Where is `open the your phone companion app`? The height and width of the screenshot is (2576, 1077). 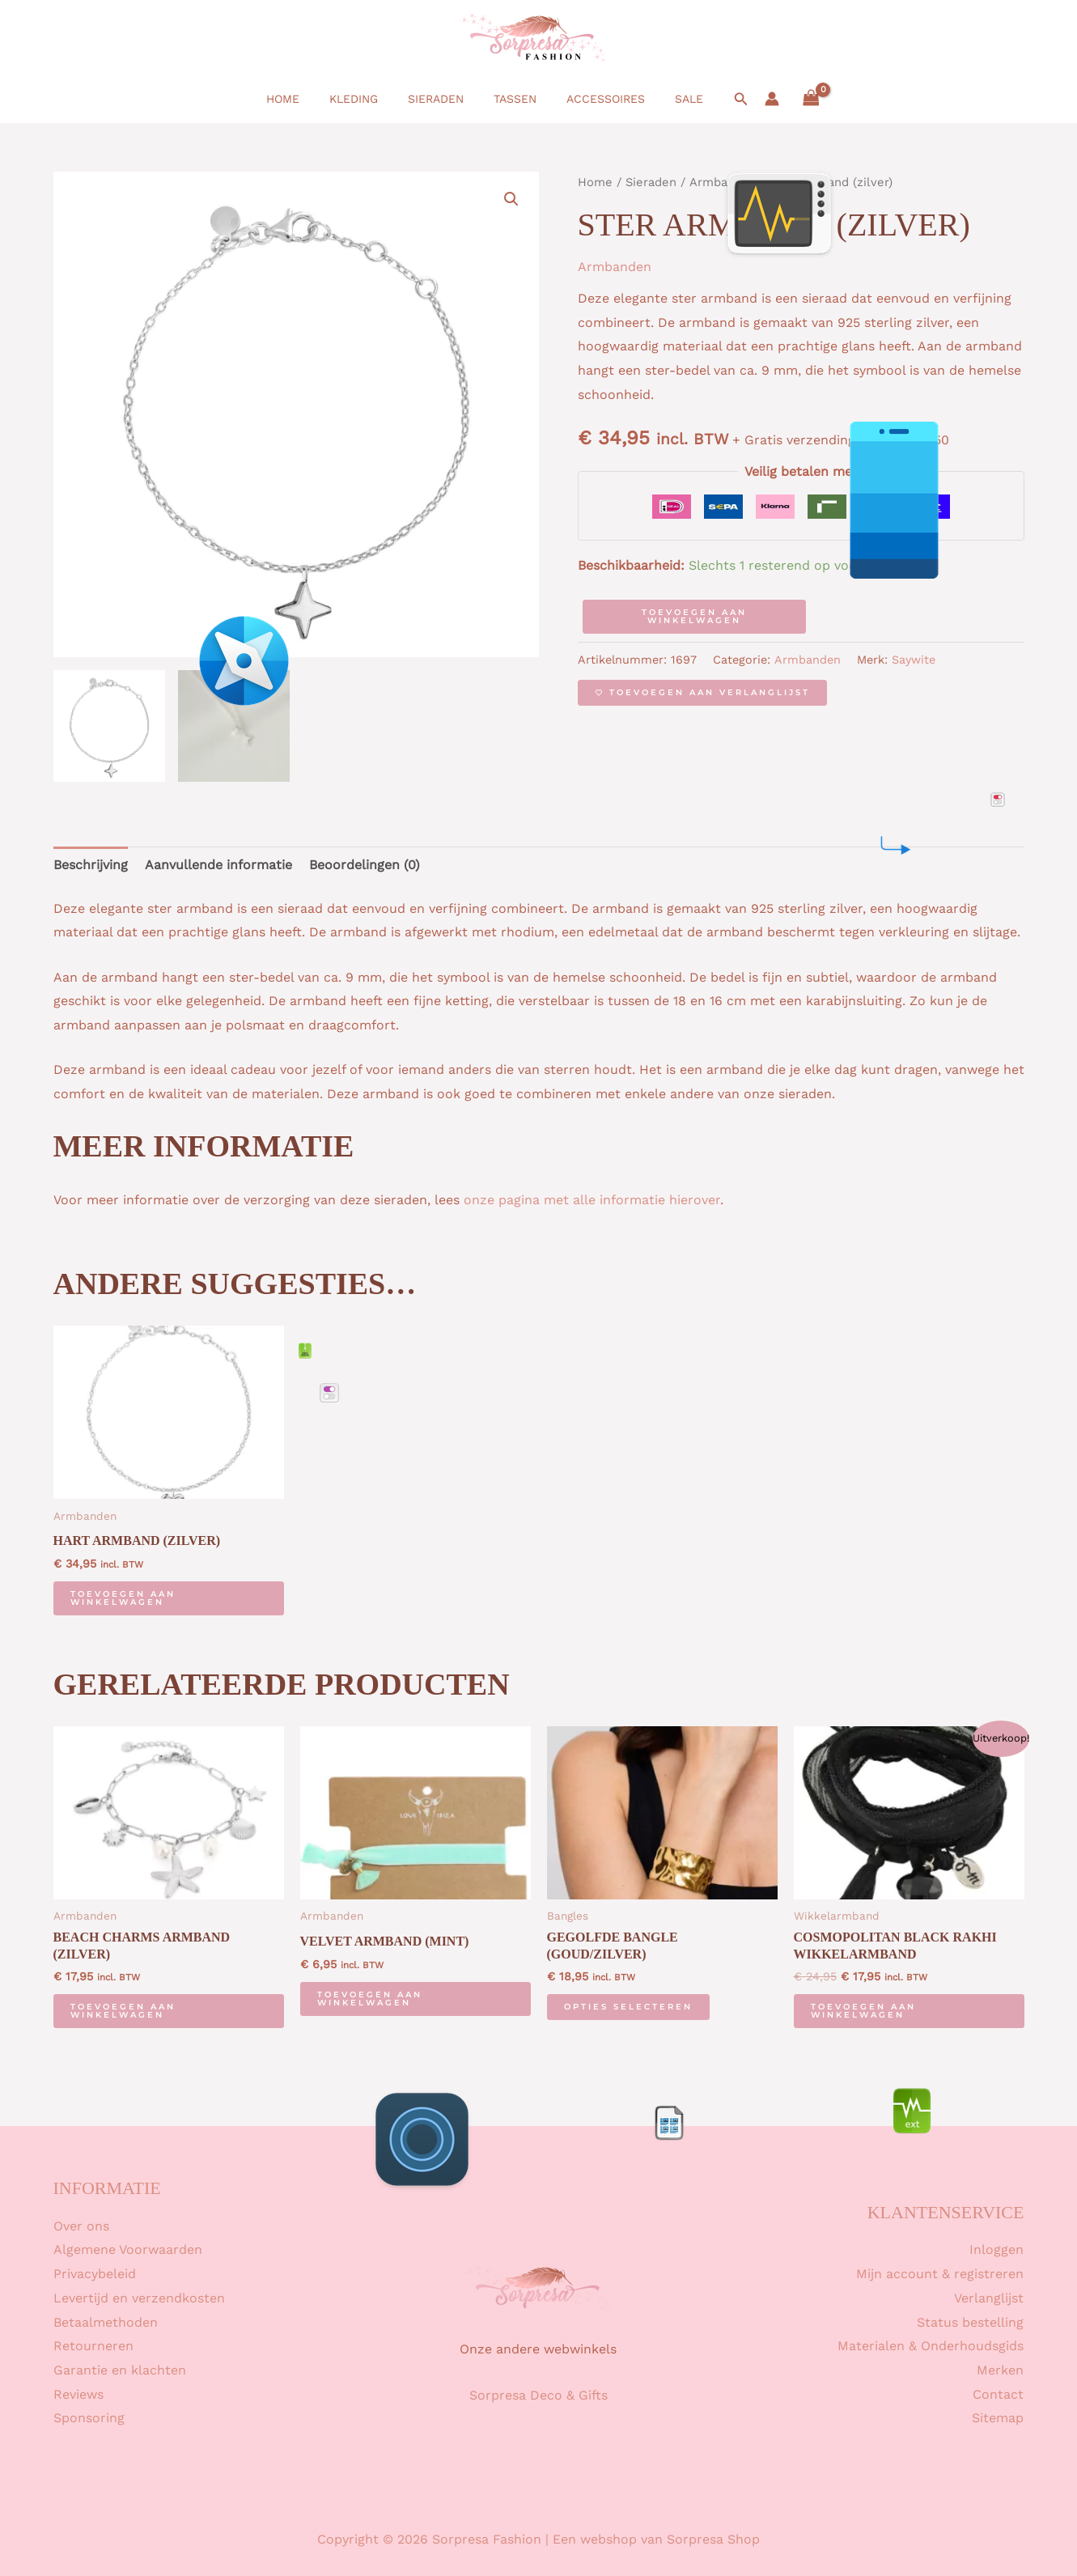 open the your phone companion app is located at coordinates (894, 500).